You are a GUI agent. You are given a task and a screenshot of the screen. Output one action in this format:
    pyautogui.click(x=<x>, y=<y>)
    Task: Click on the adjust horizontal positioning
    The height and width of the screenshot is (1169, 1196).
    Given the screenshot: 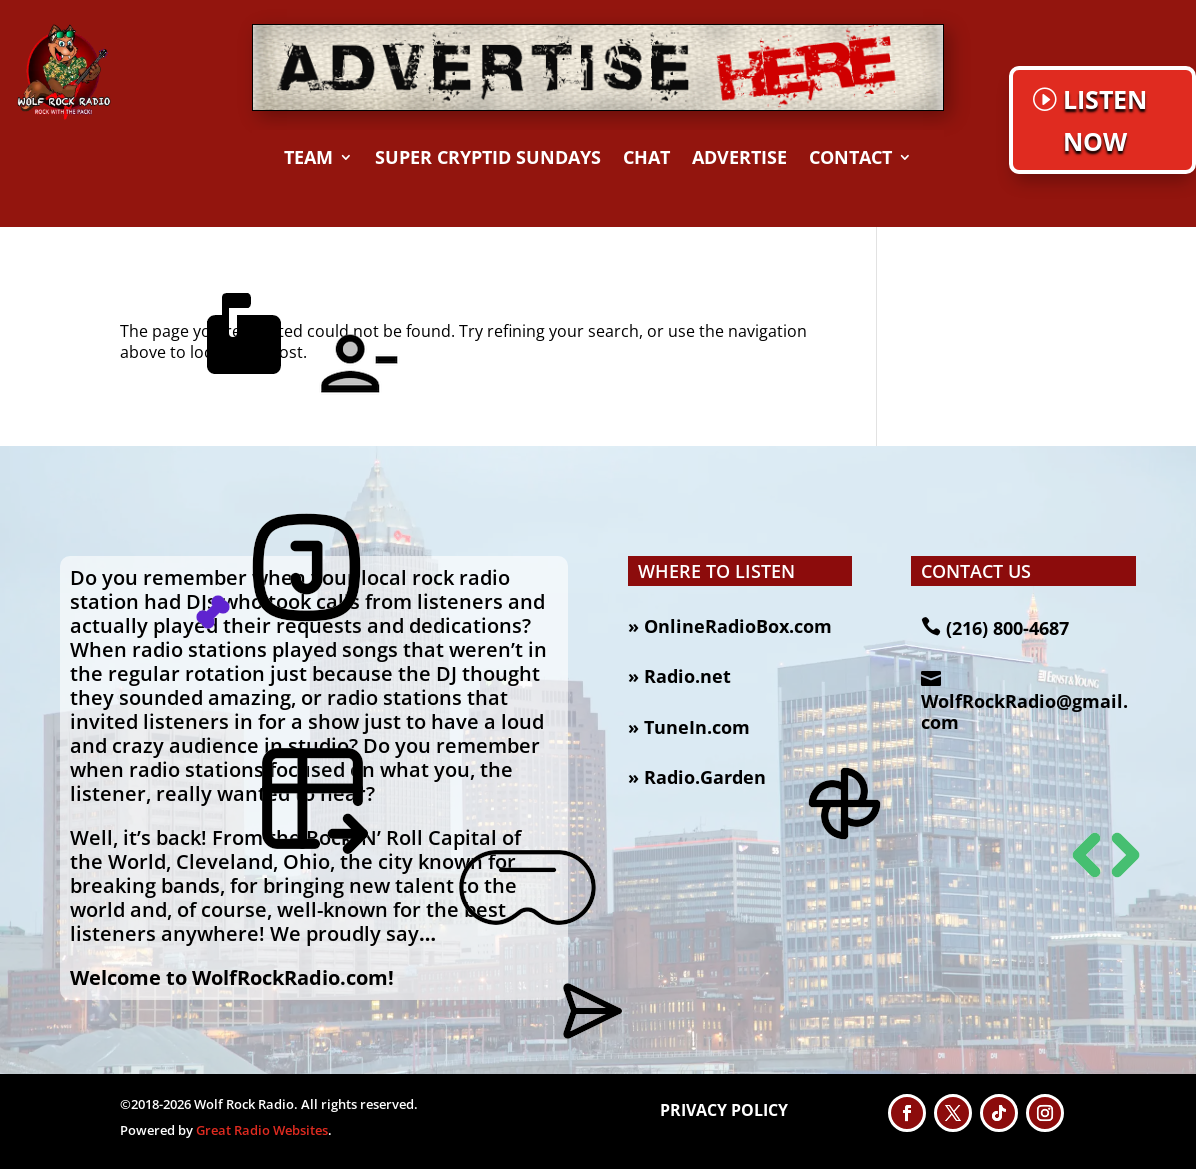 What is the action you would take?
    pyautogui.click(x=1106, y=855)
    